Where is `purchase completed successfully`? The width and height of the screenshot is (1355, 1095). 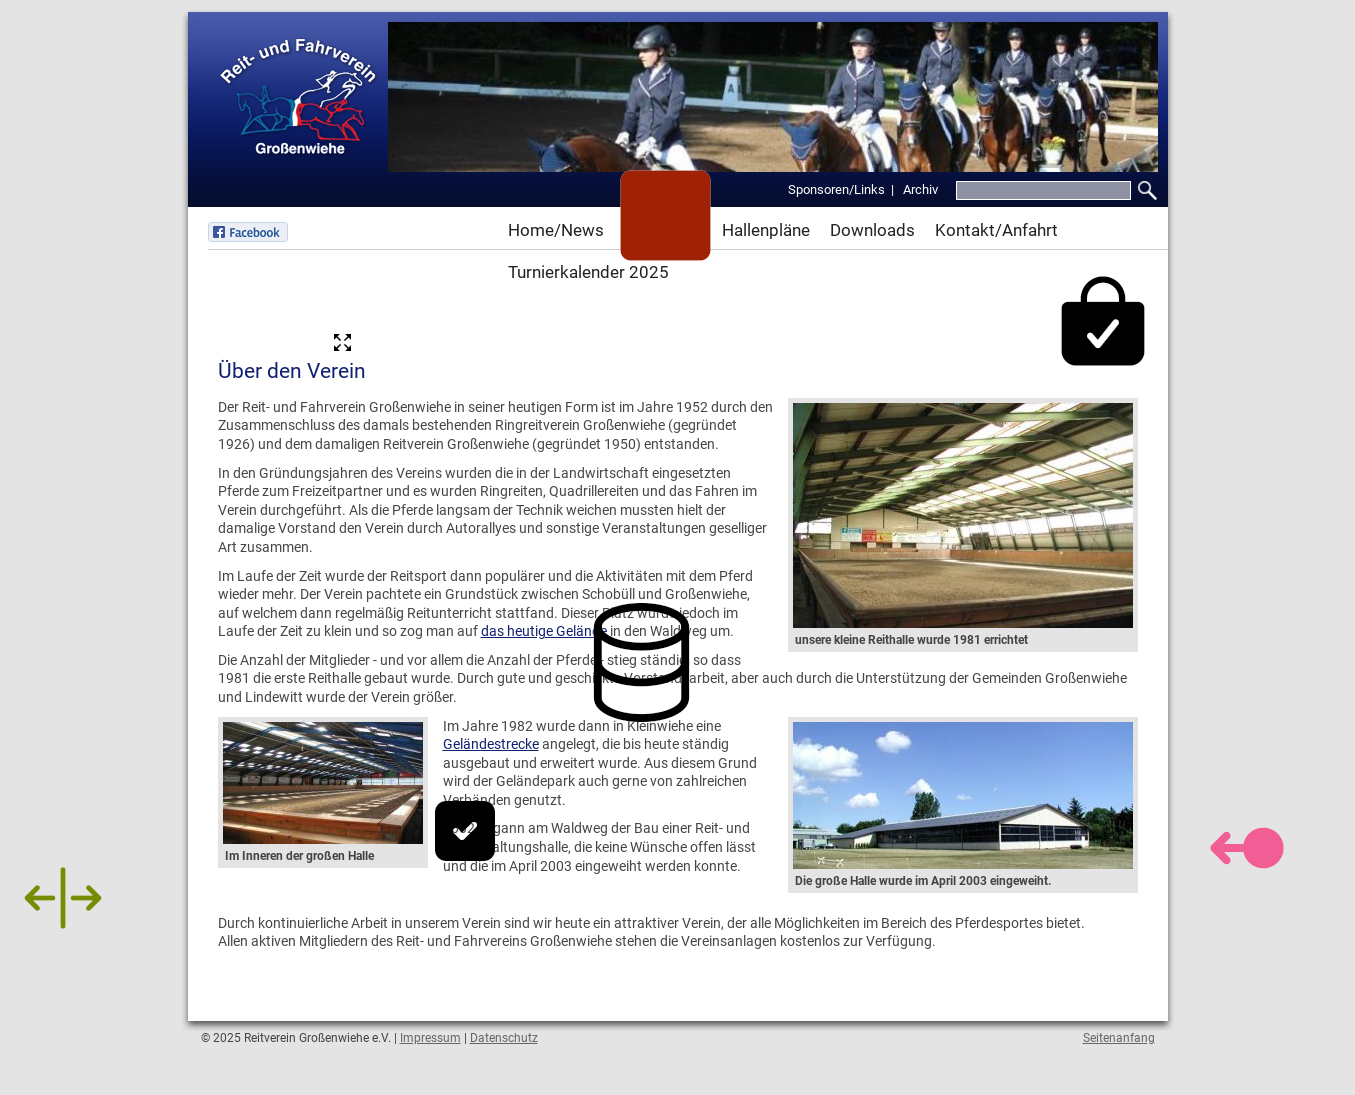
purchase completed successfully is located at coordinates (1103, 321).